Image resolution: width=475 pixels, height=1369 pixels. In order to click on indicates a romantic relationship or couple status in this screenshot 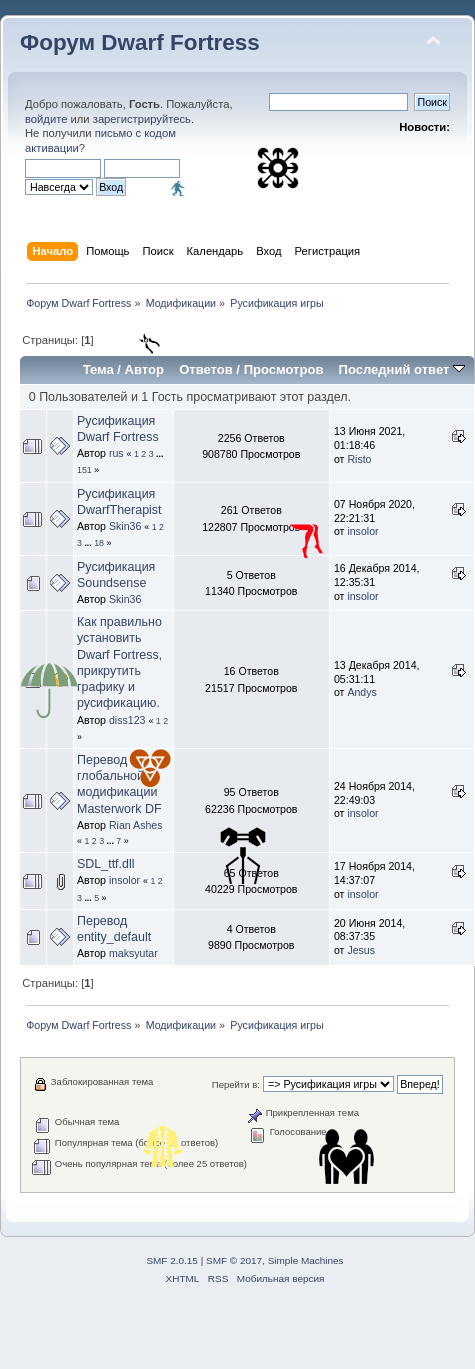, I will do `click(346, 1156)`.